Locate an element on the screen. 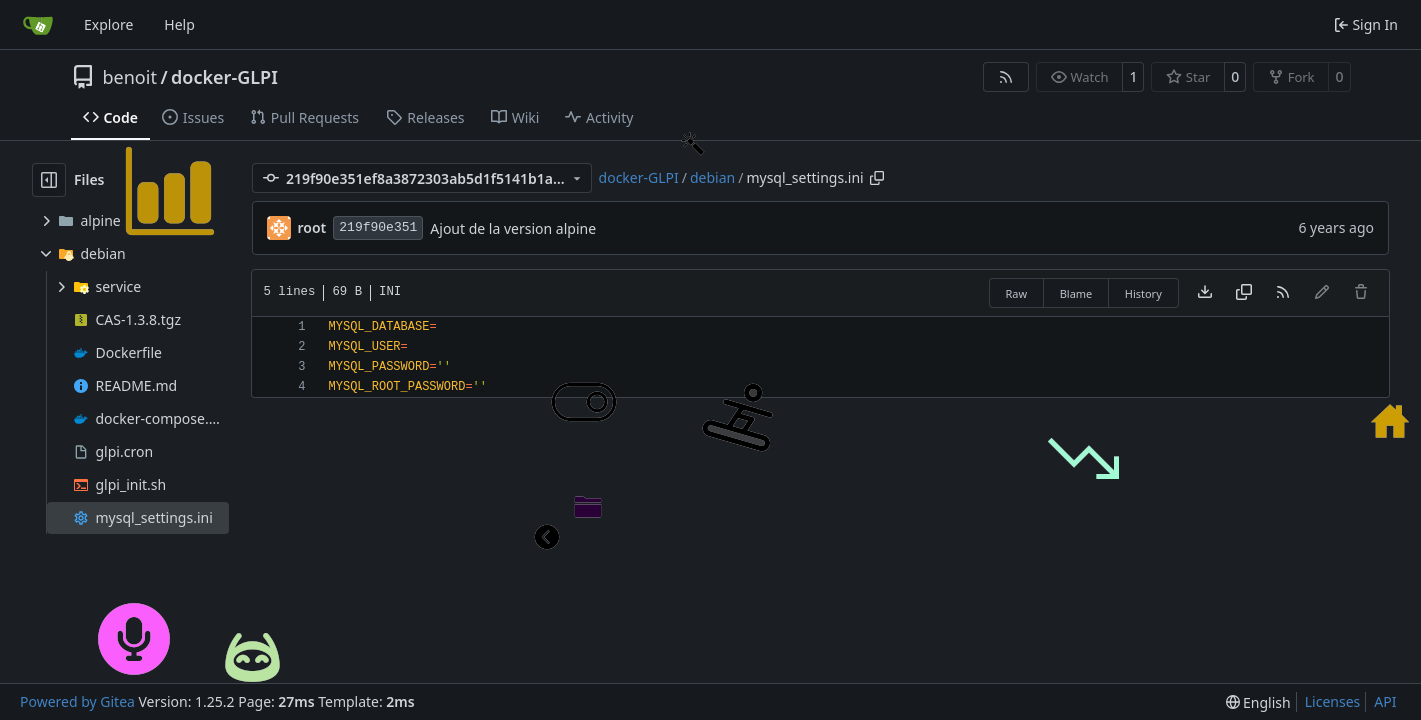 This screenshot has width=1421, height=720. access snowboarding or winter sports content is located at coordinates (741, 417).